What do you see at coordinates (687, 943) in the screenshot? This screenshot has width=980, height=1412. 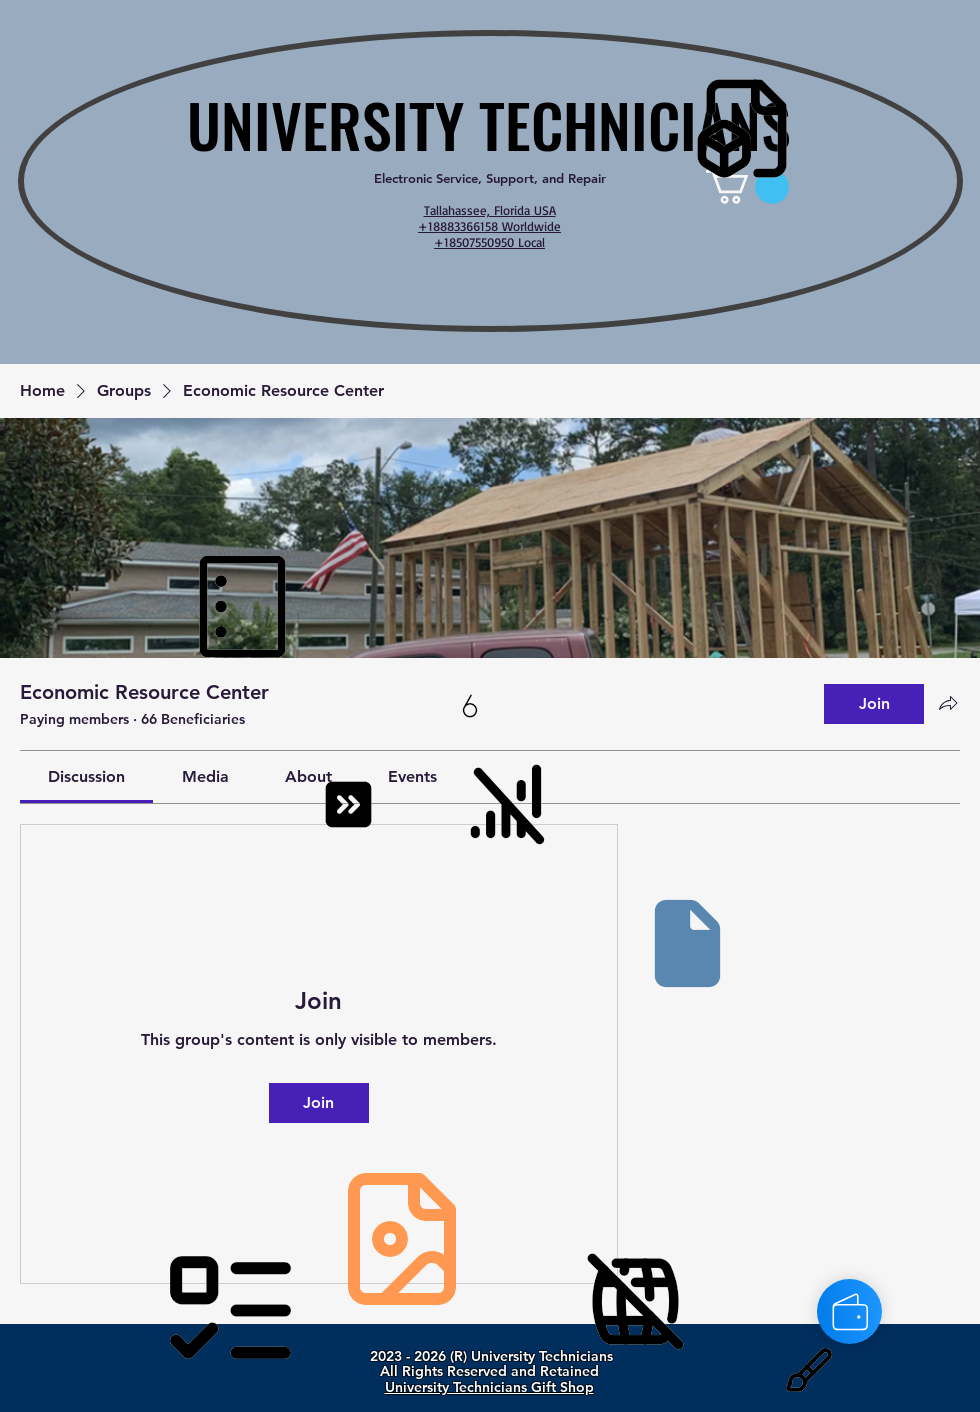 I see `view or open a file` at bounding box center [687, 943].